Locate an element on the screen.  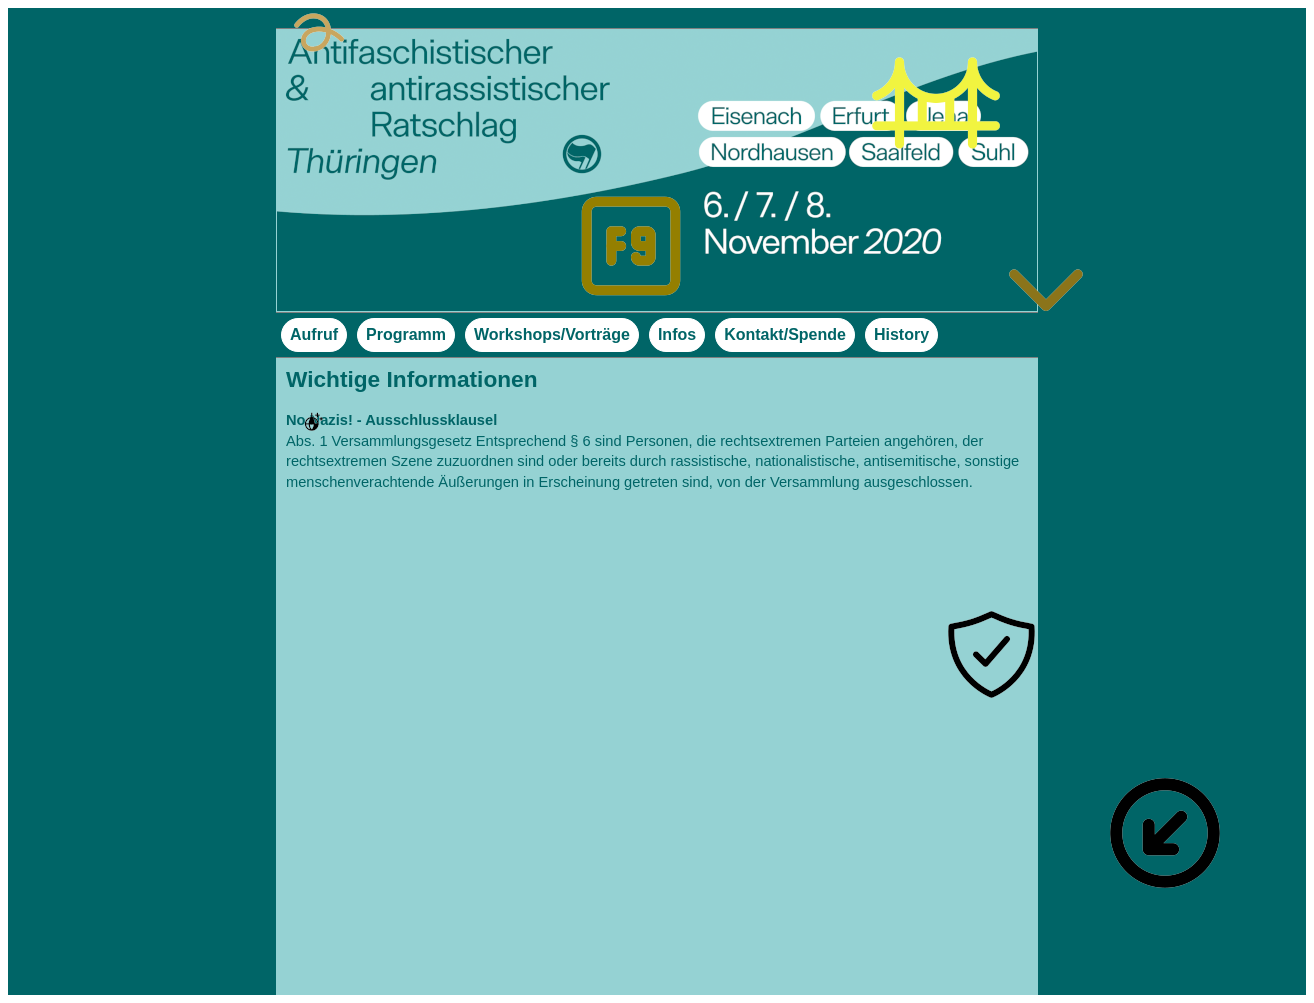
press F9 function key is located at coordinates (631, 246).